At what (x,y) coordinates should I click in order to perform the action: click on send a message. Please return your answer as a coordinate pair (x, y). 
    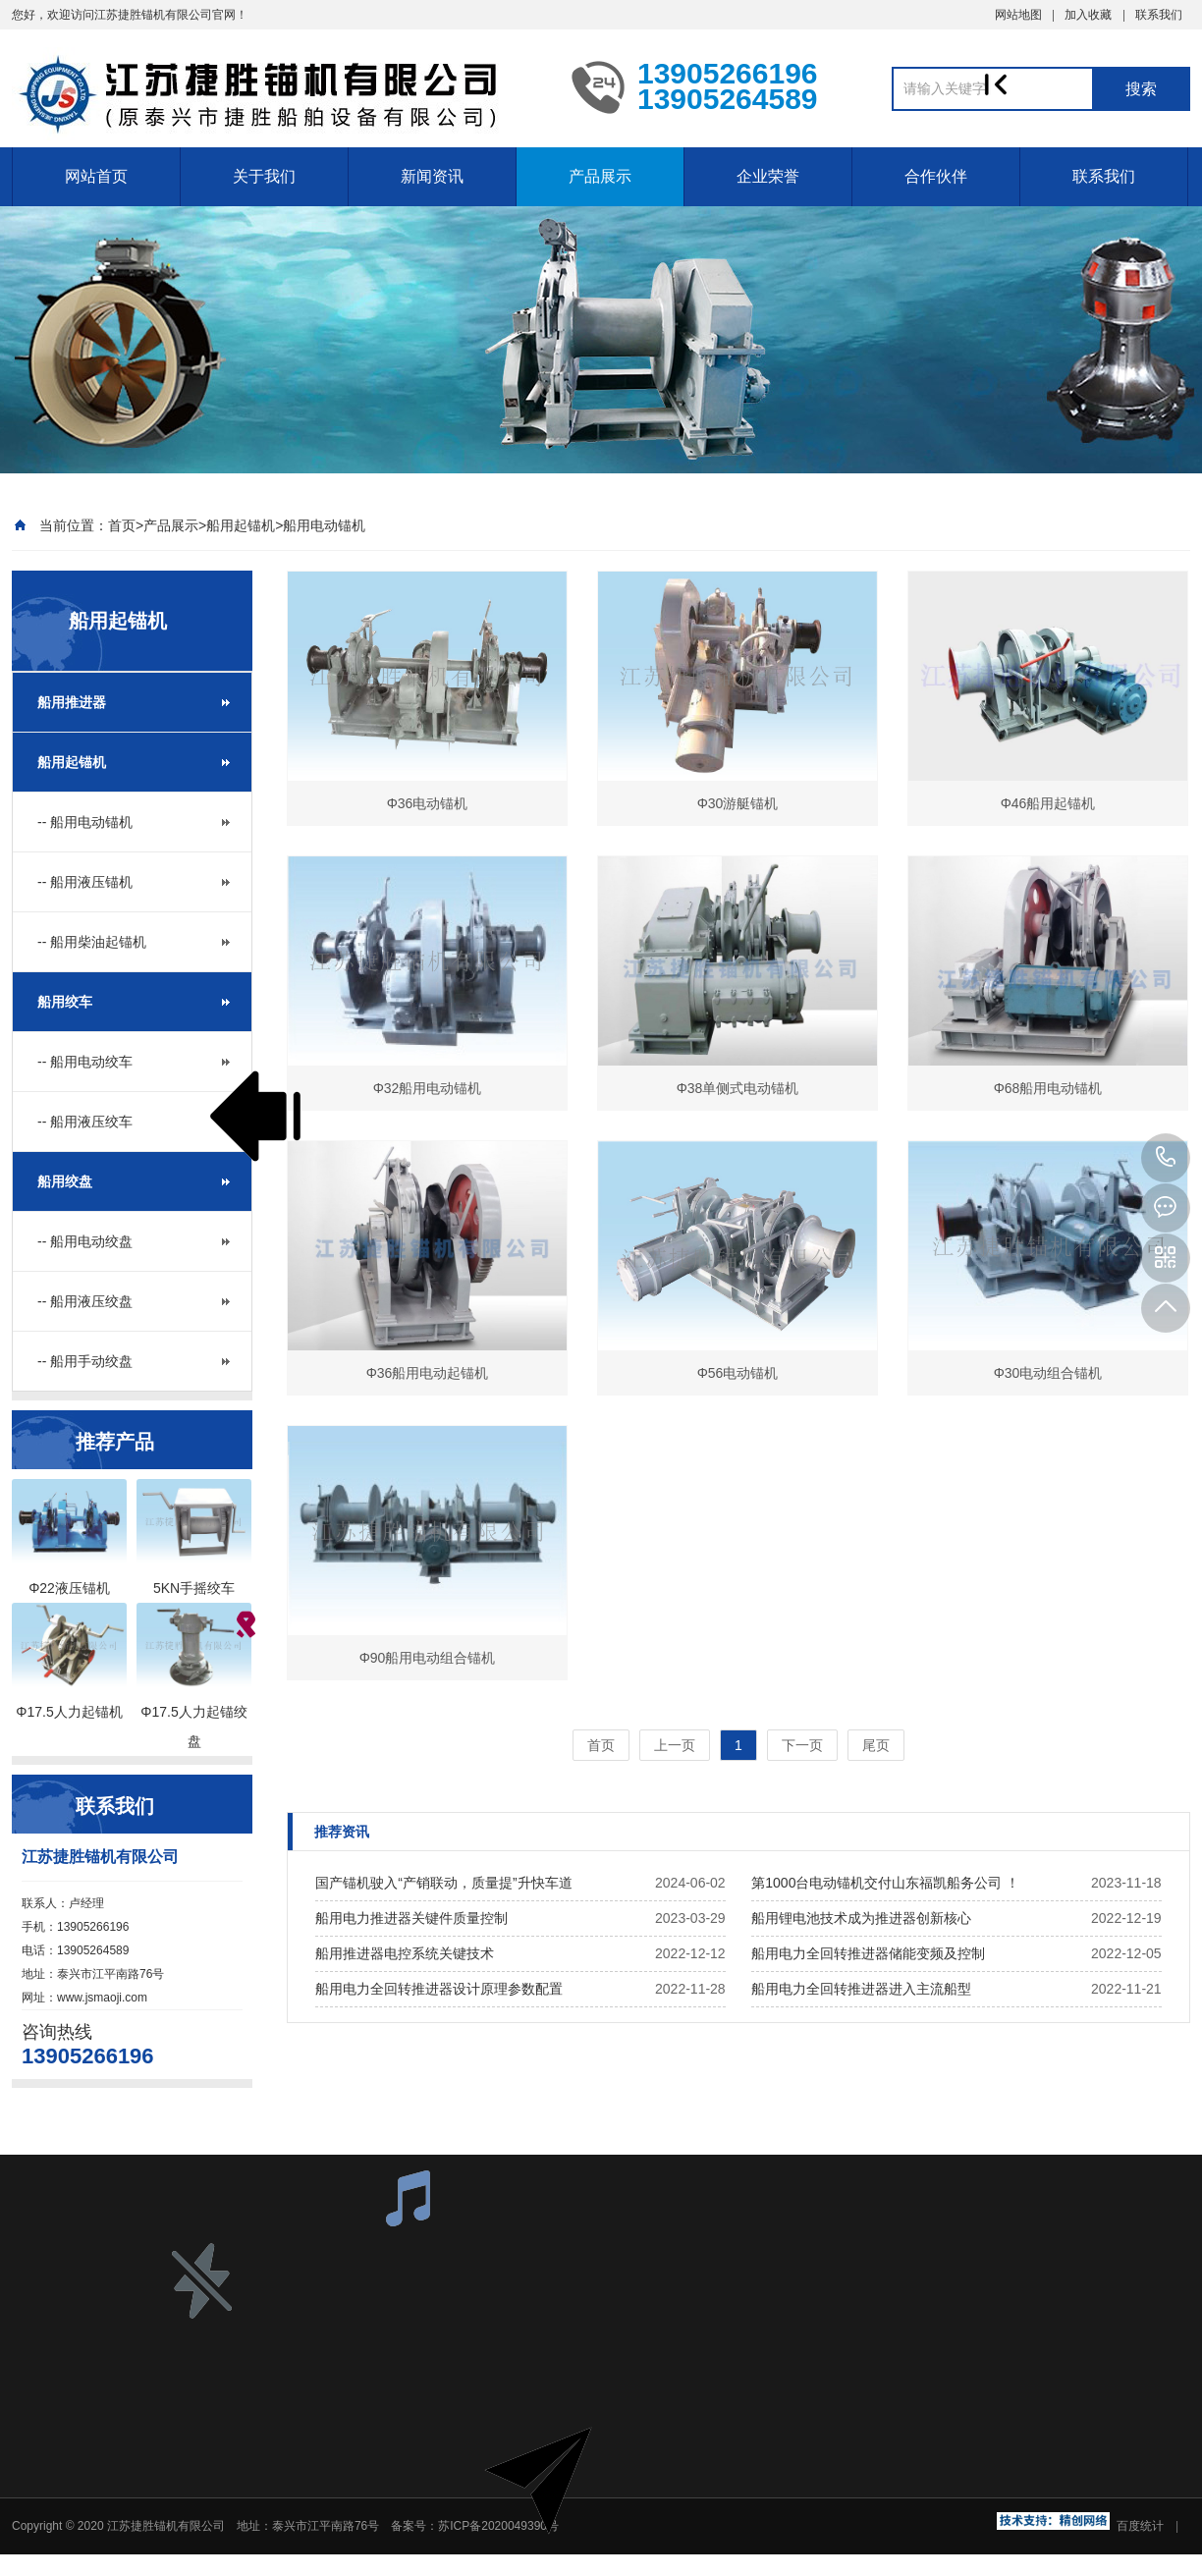
    Looking at the image, I should click on (538, 2481).